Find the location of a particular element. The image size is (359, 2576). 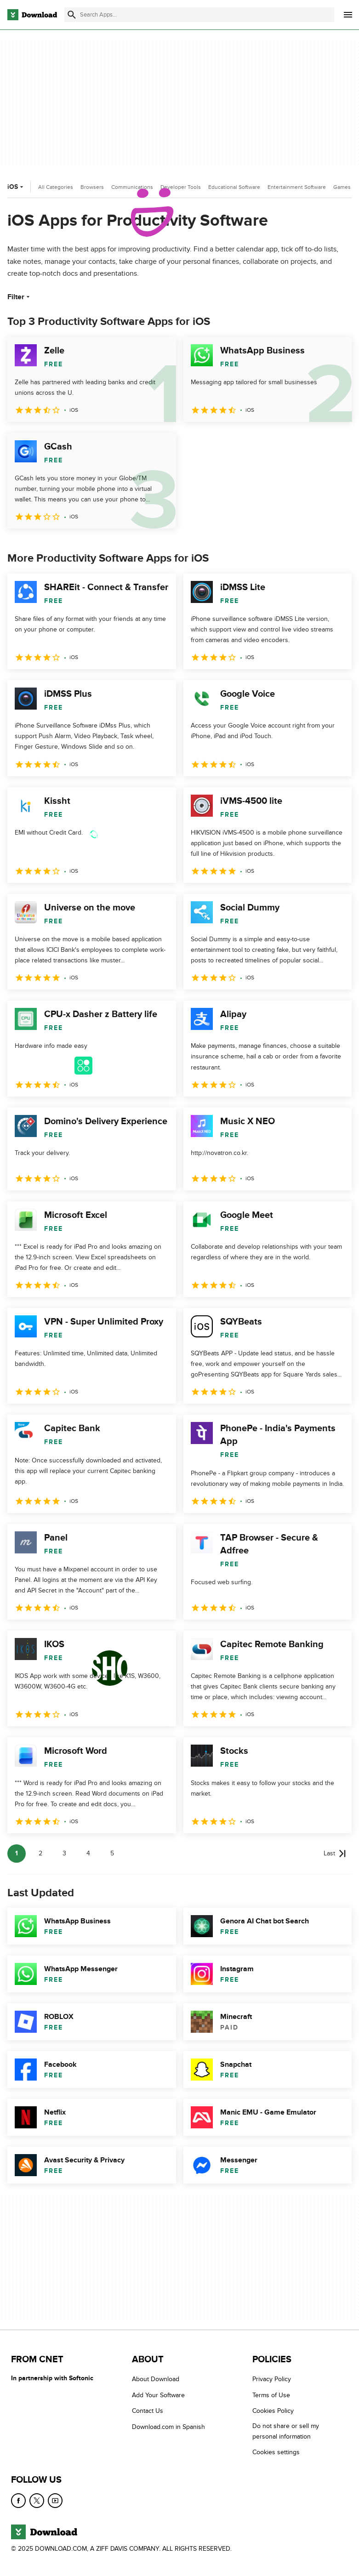

open SmugMug photo sharing app is located at coordinates (152, 212).